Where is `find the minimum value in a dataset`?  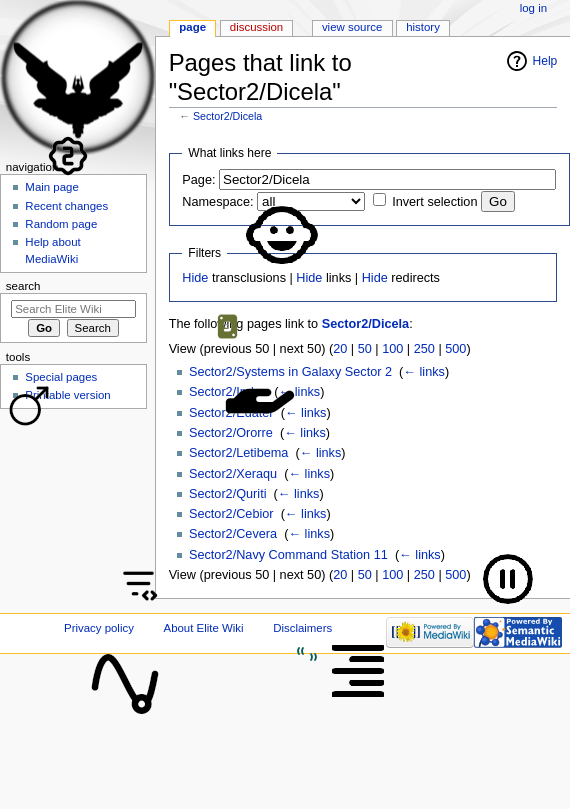 find the minimum value in a dataset is located at coordinates (125, 684).